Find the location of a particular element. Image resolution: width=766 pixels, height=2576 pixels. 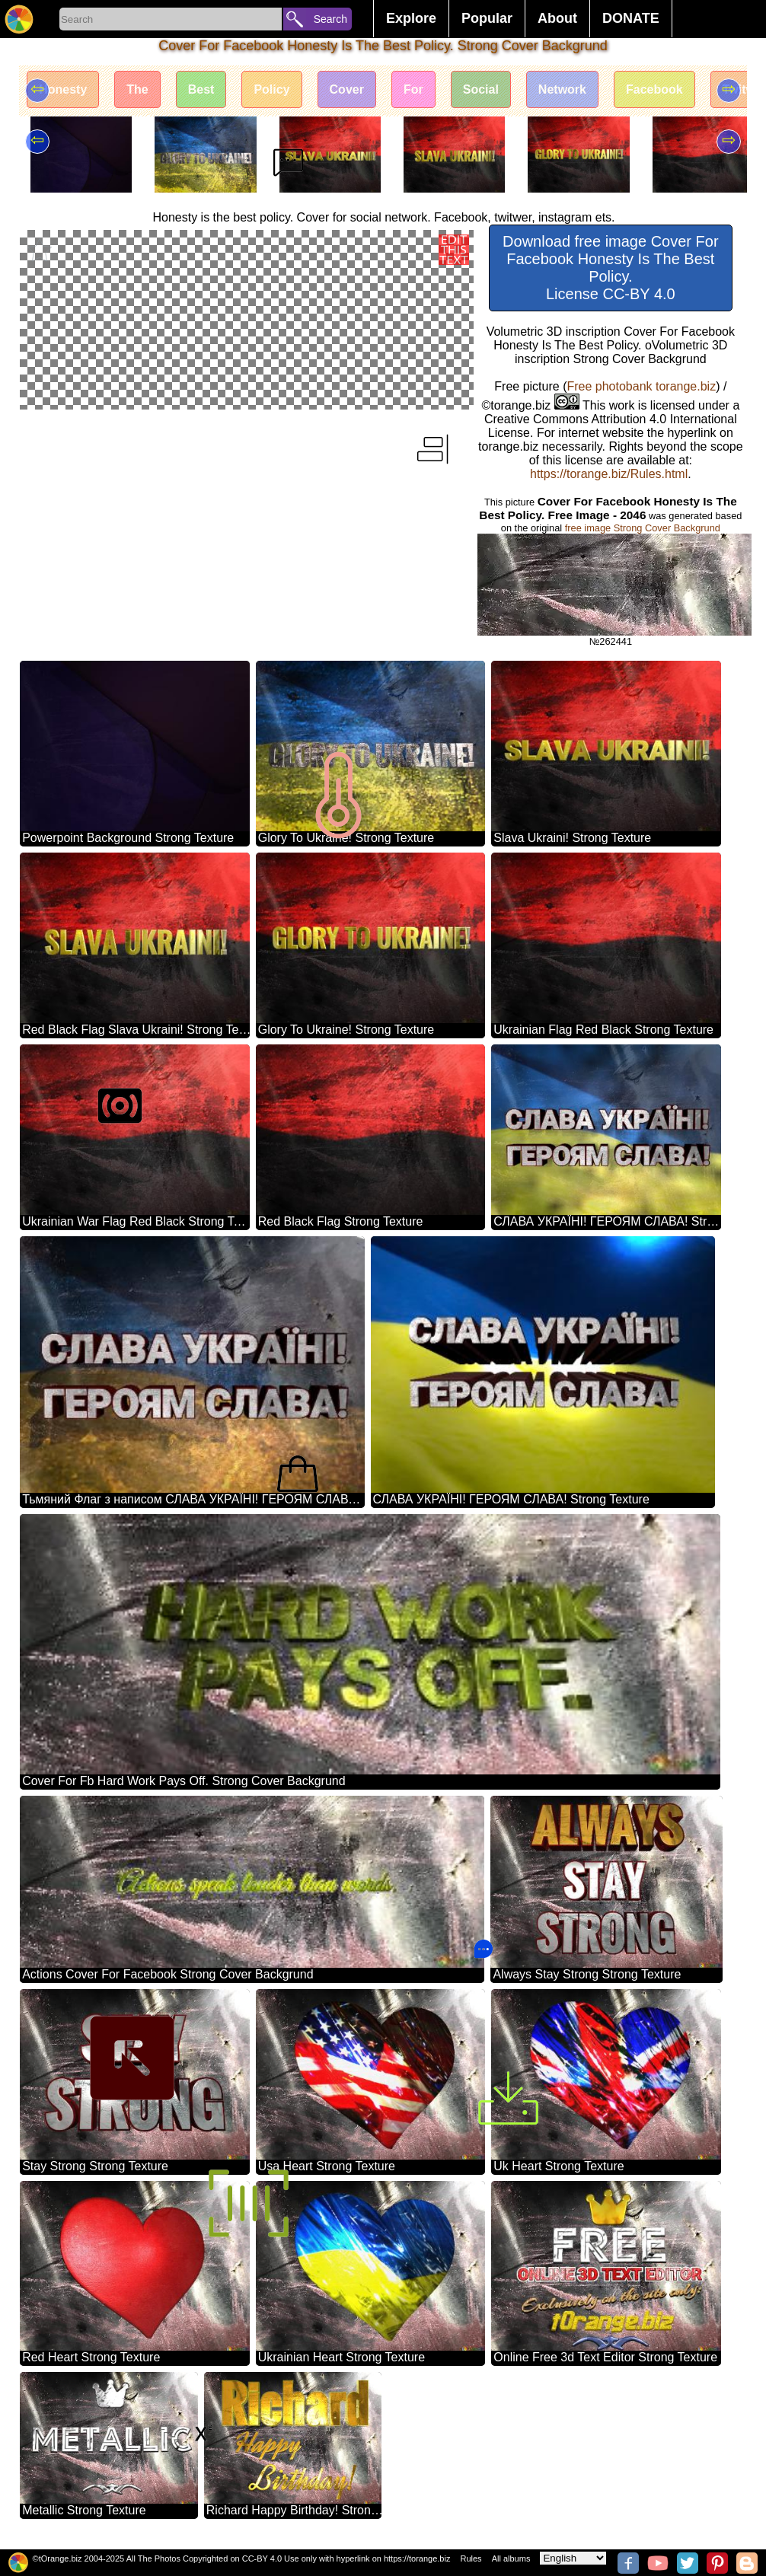

scan a barcode is located at coordinates (248, 2203).